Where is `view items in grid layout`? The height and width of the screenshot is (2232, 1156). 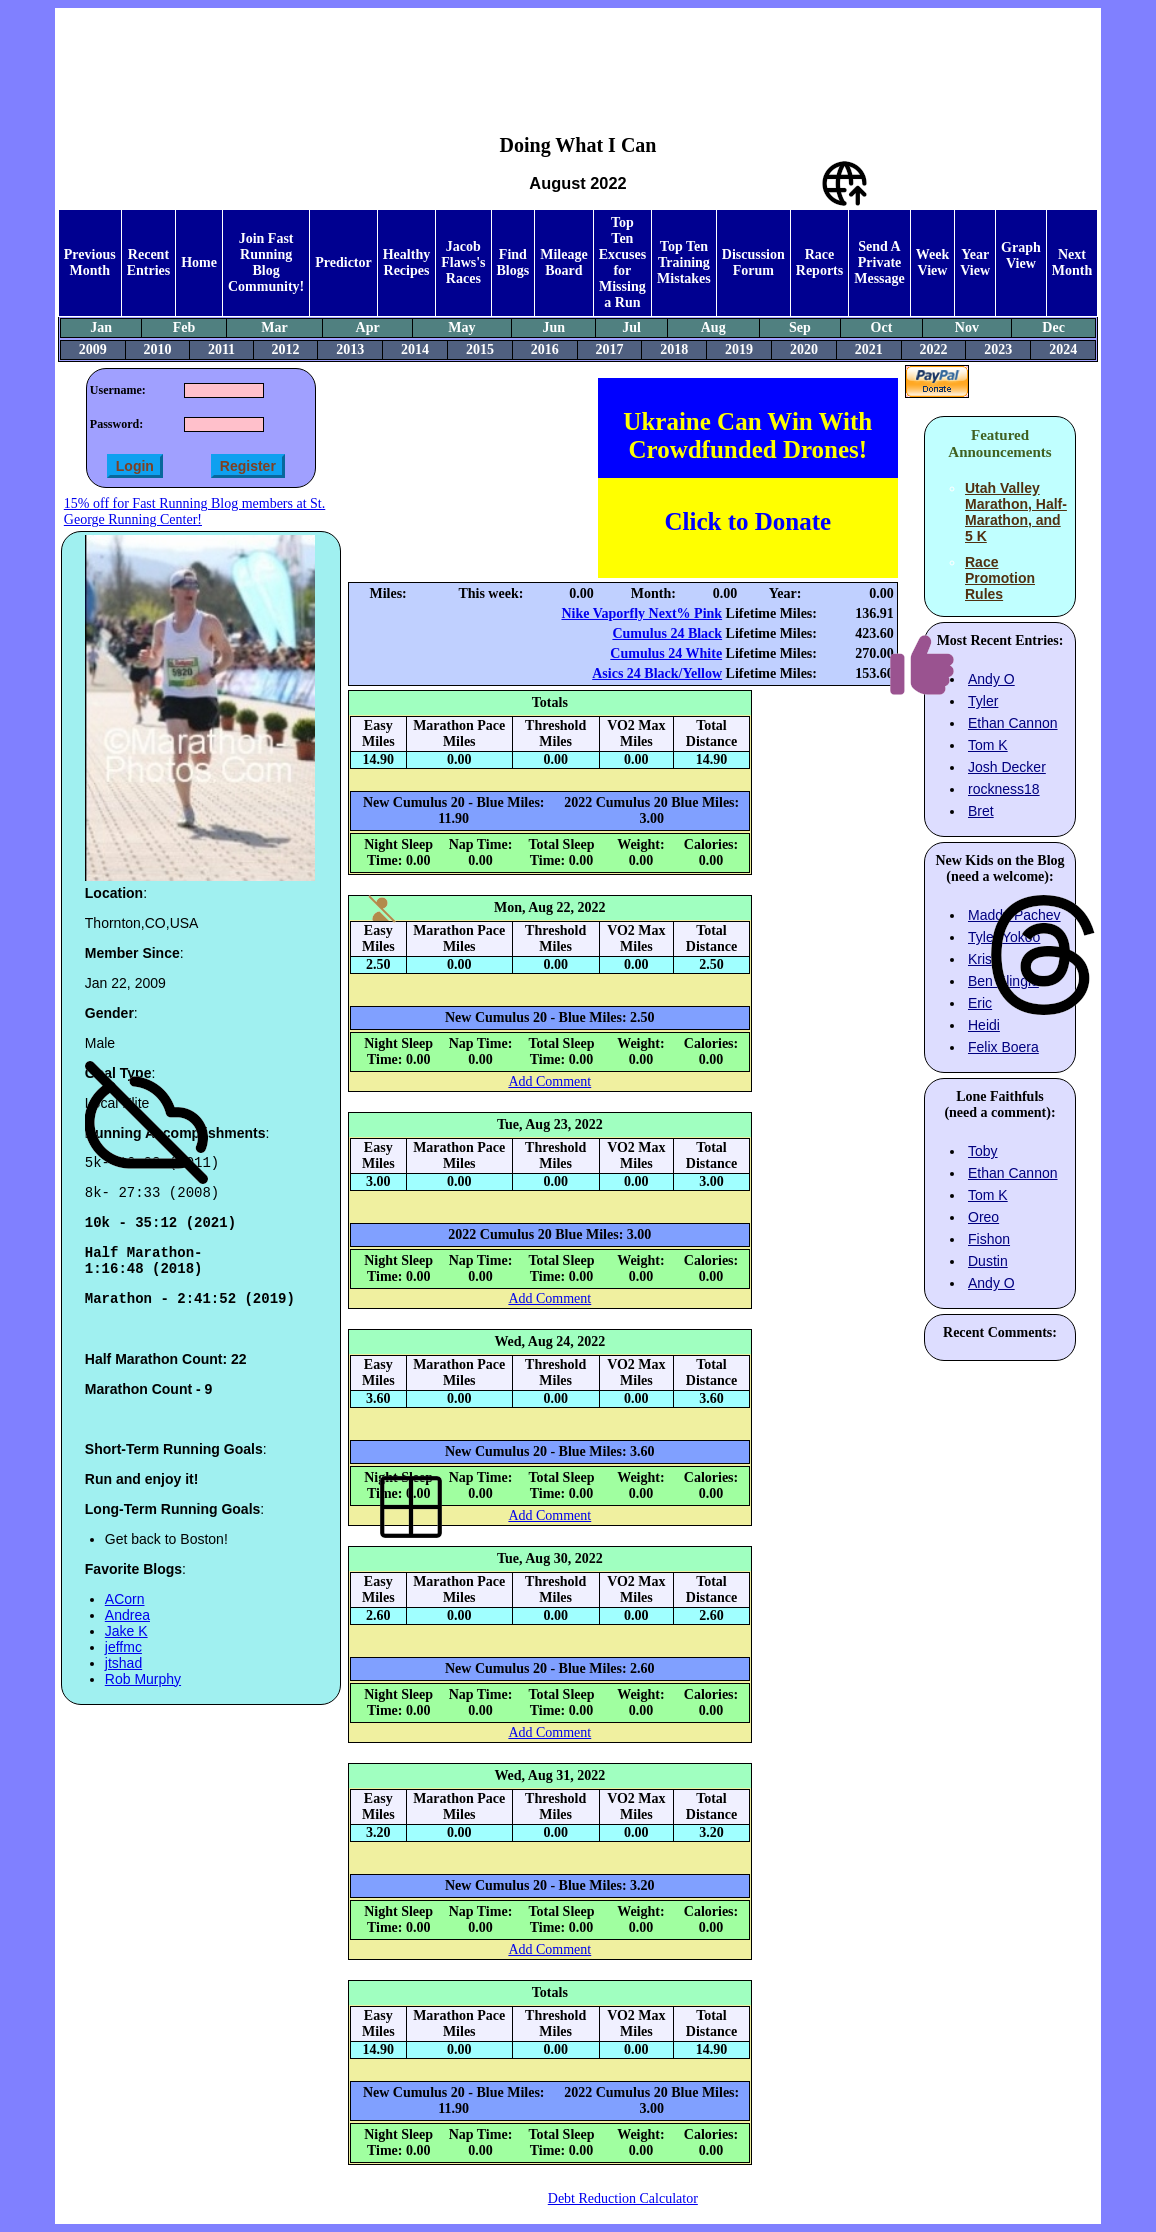
view items in grid layout is located at coordinates (411, 1507).